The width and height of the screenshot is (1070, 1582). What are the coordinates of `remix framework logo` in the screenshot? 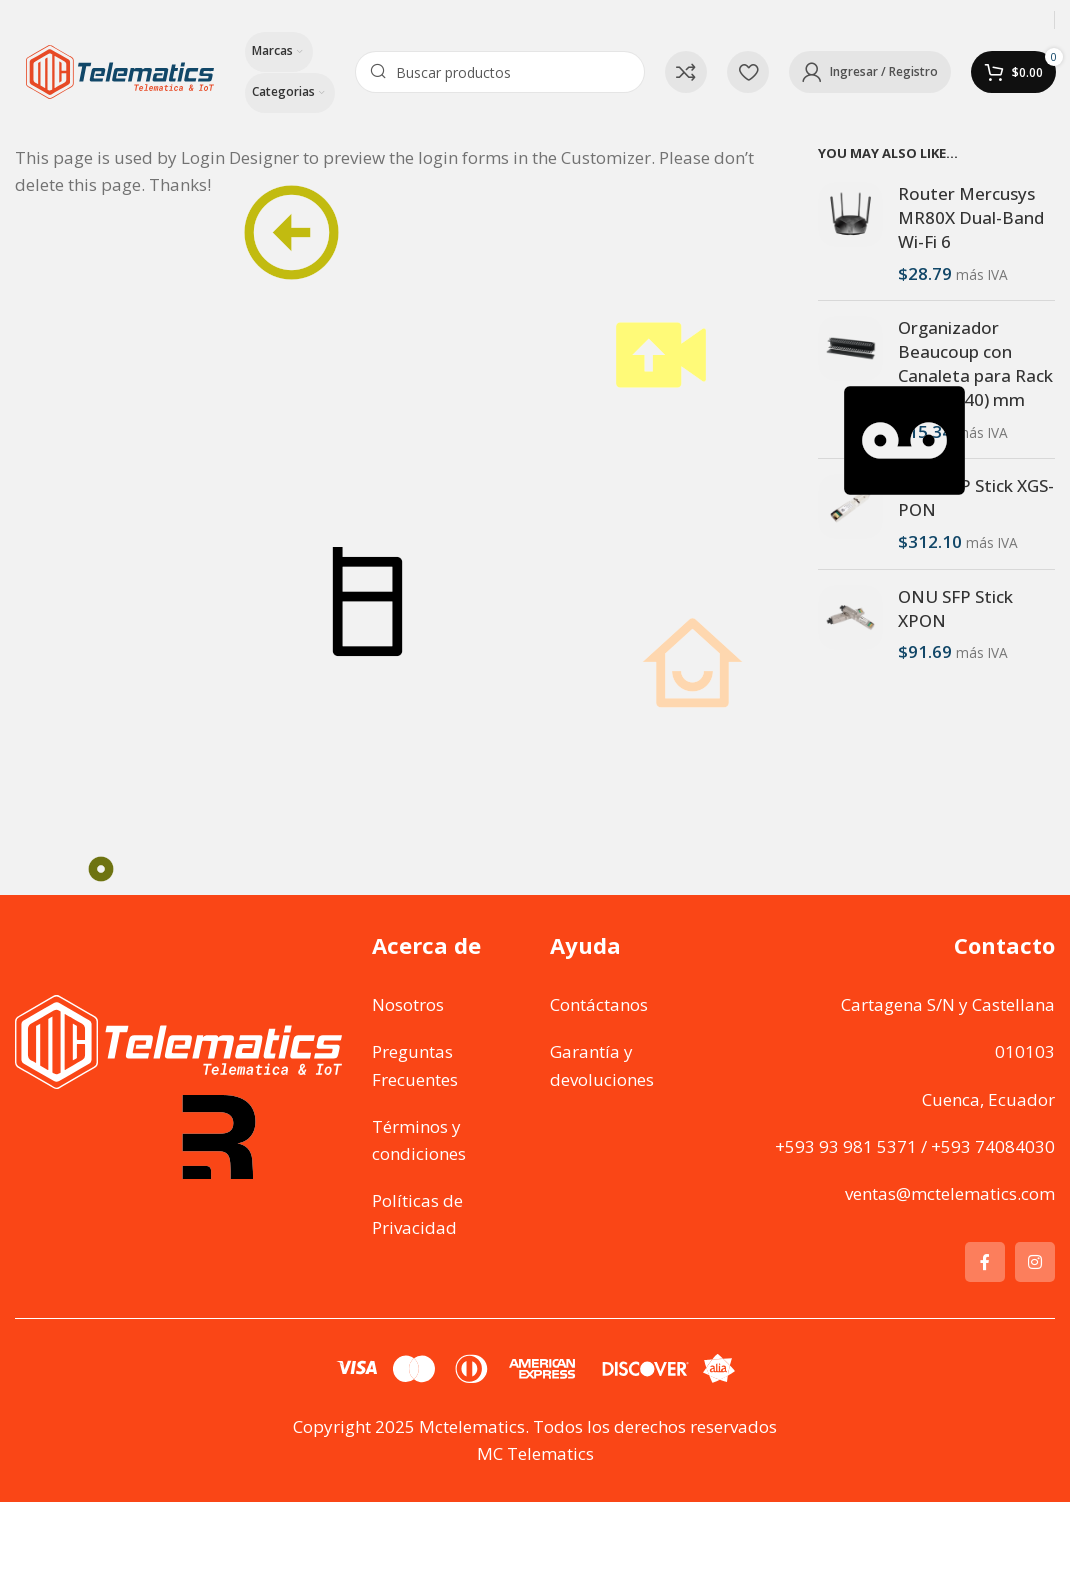 It's located at (219, 1137).